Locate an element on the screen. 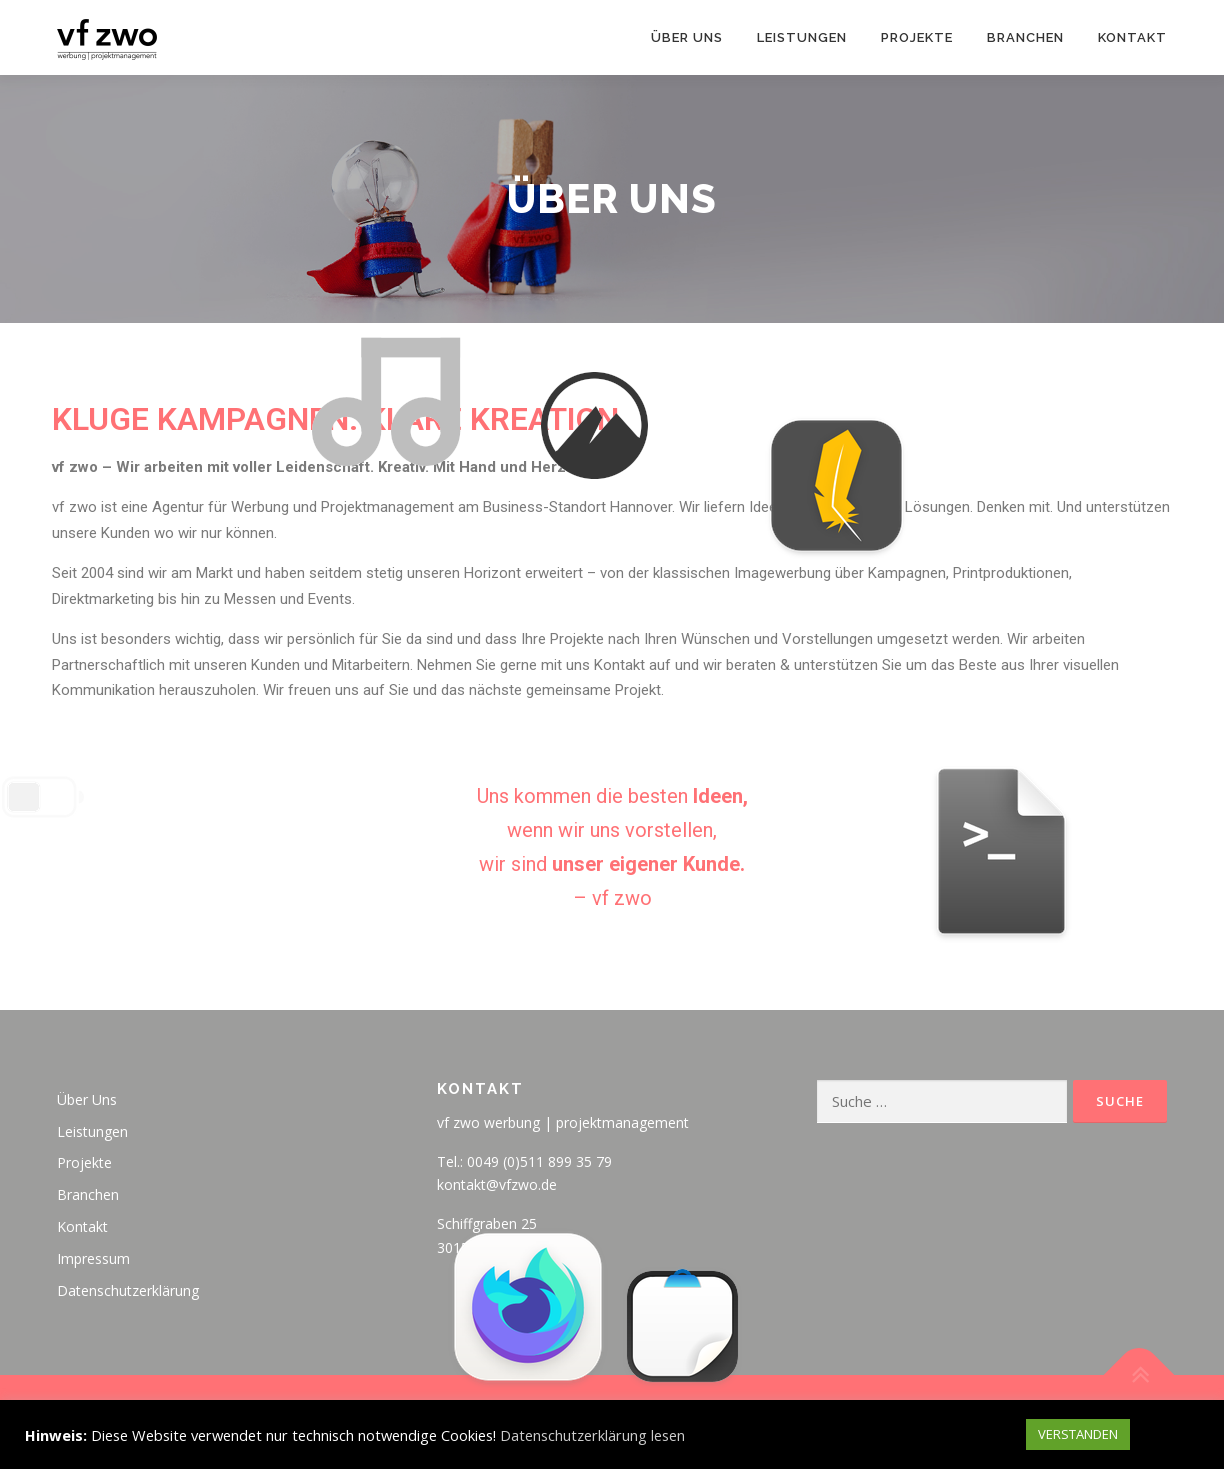 The image size is (1224, 1469). indicates battery at 50% charge is located at coordinates (43, 797).